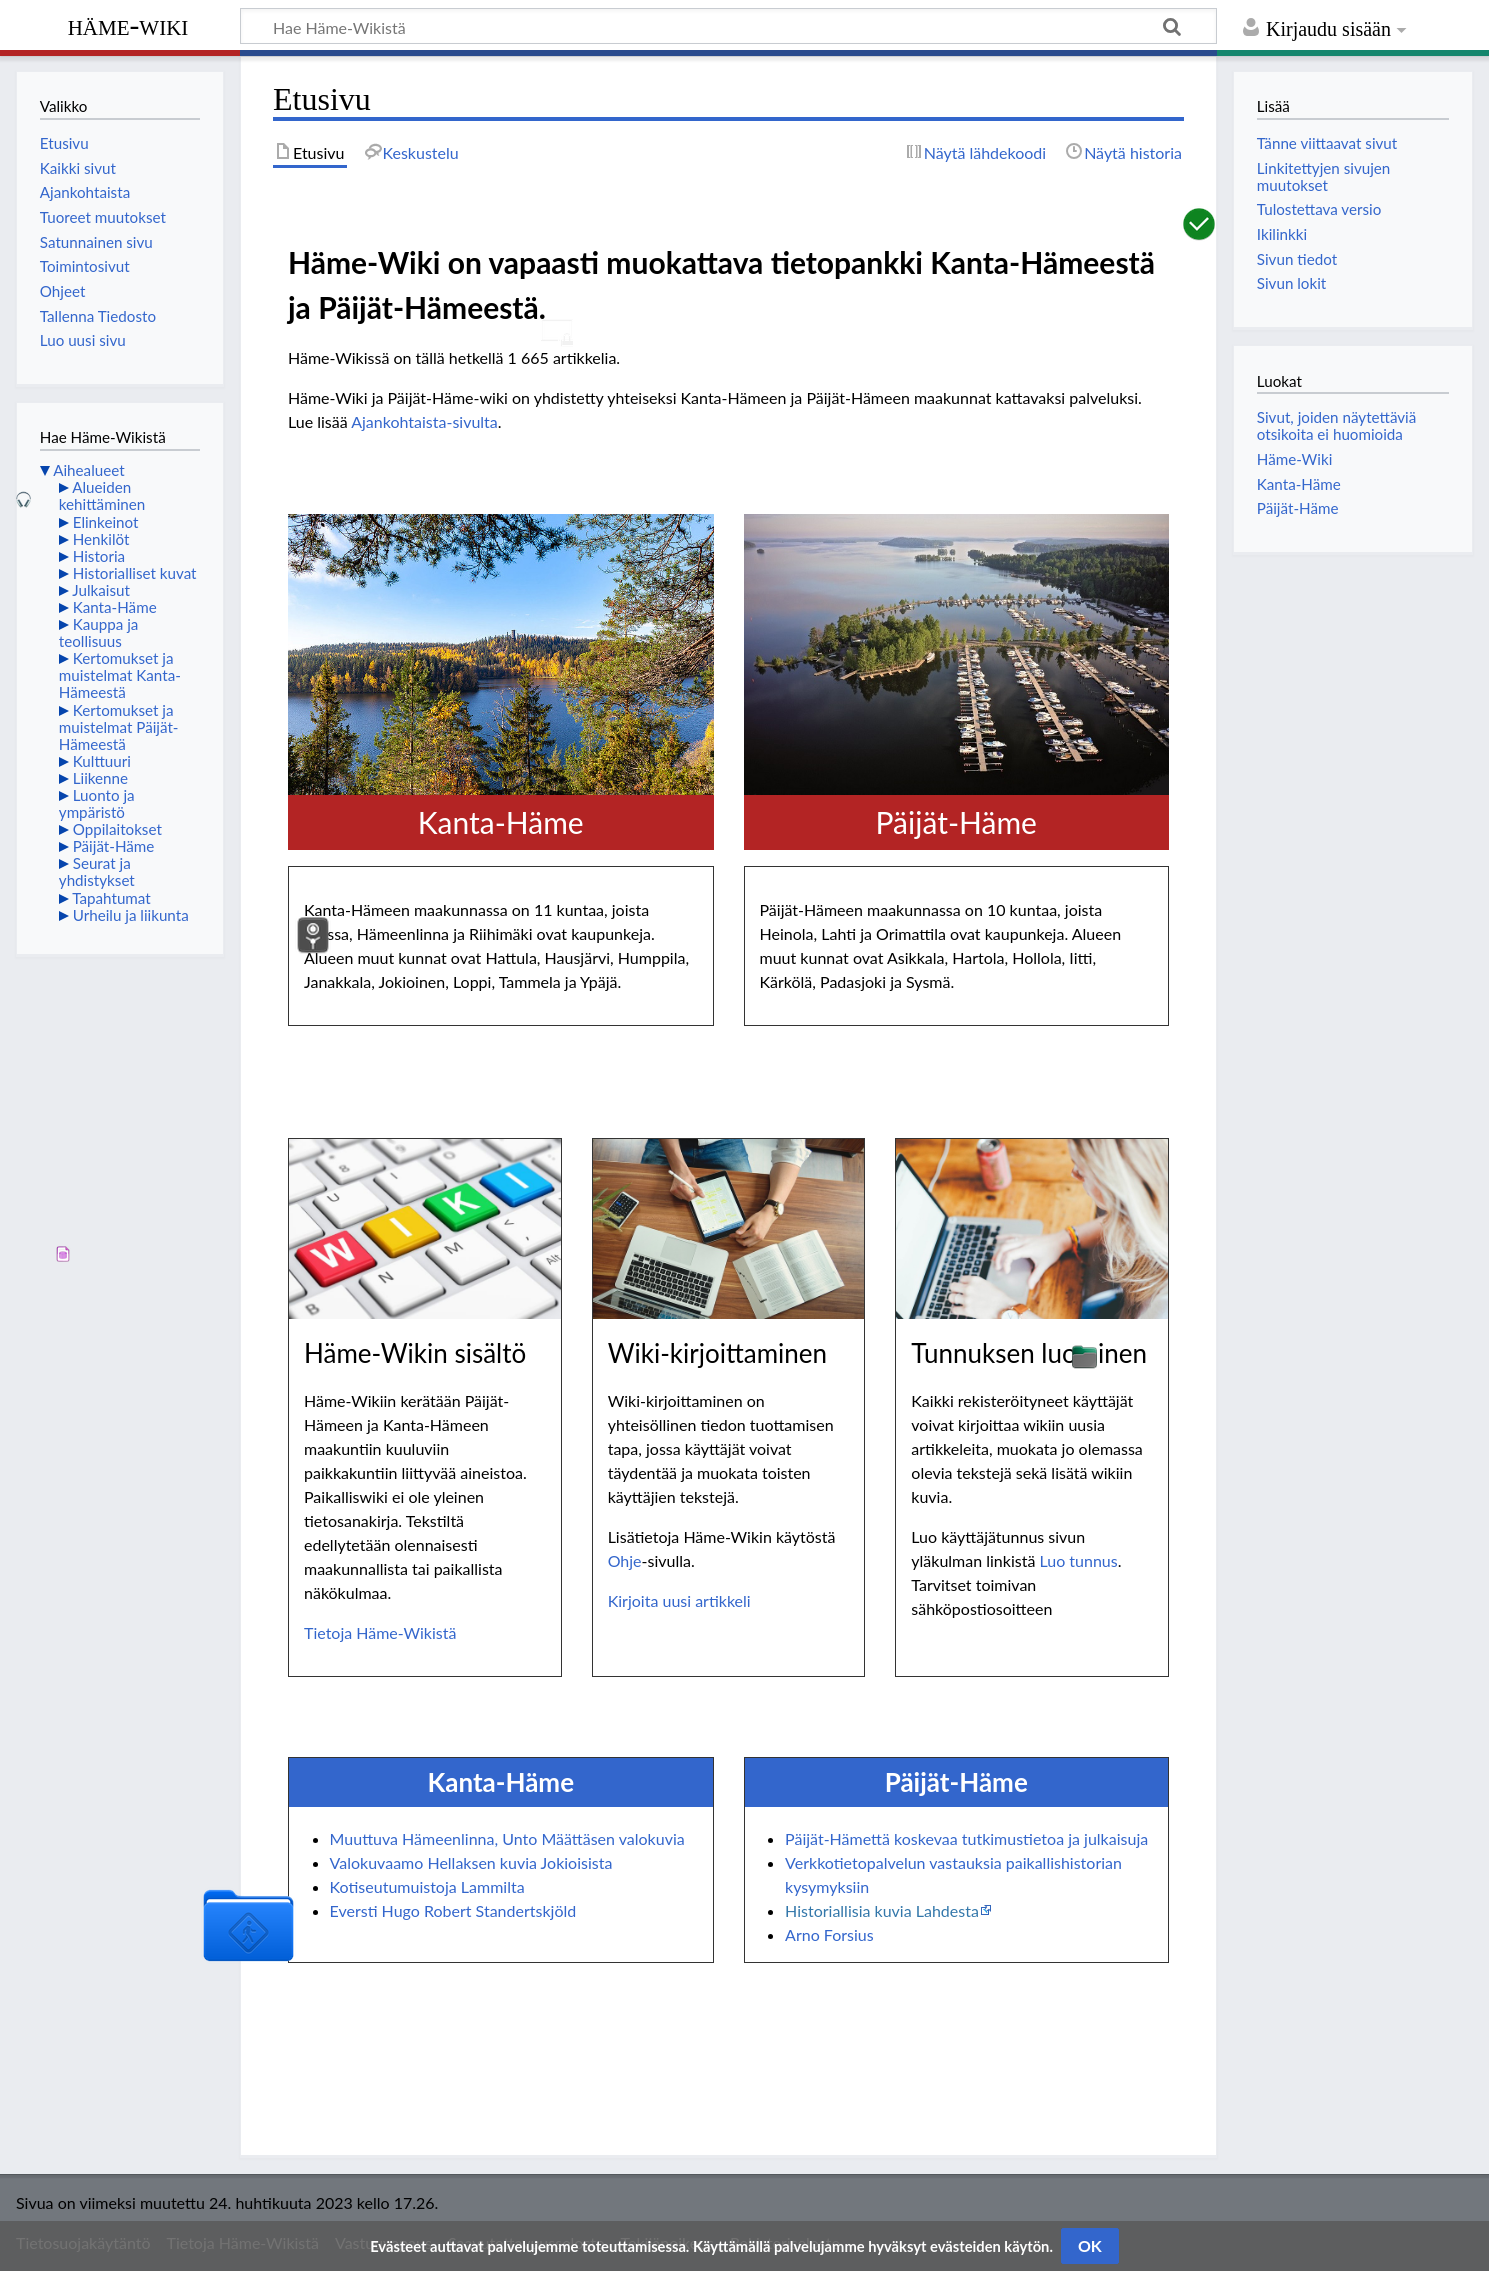 The height and width of the screenshot is (2271, 1489). What do you see at coordinates (557, 333) in the screenshot?
I see `screen rotation is locked to landscape mode` at bounding box center [557, 333].